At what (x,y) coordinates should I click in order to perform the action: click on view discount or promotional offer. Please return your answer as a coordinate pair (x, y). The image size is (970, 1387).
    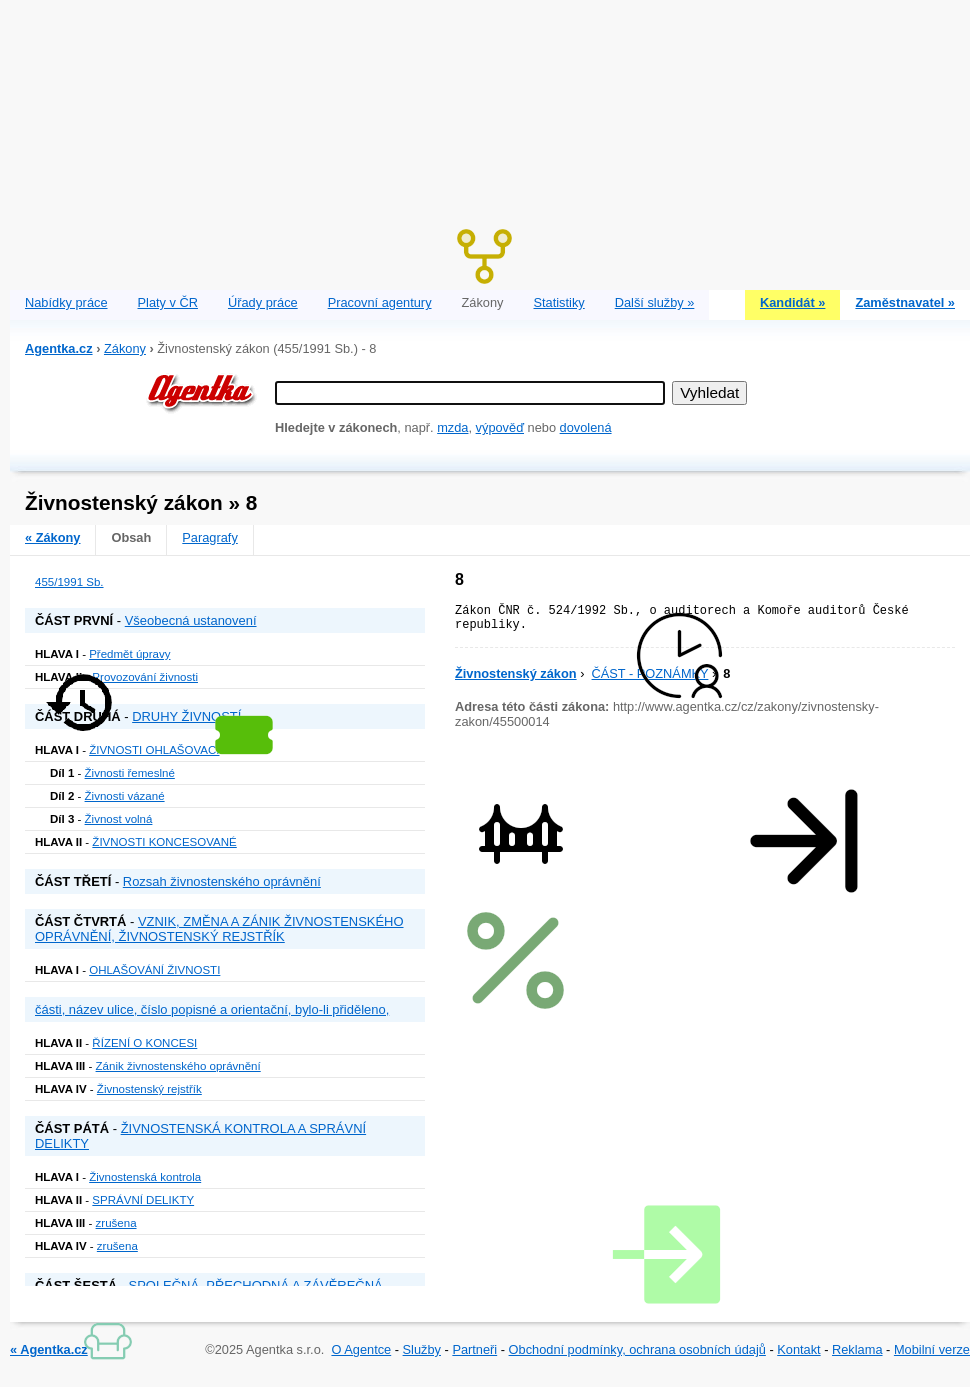
    Looking at the image, I should click on (515, 960).